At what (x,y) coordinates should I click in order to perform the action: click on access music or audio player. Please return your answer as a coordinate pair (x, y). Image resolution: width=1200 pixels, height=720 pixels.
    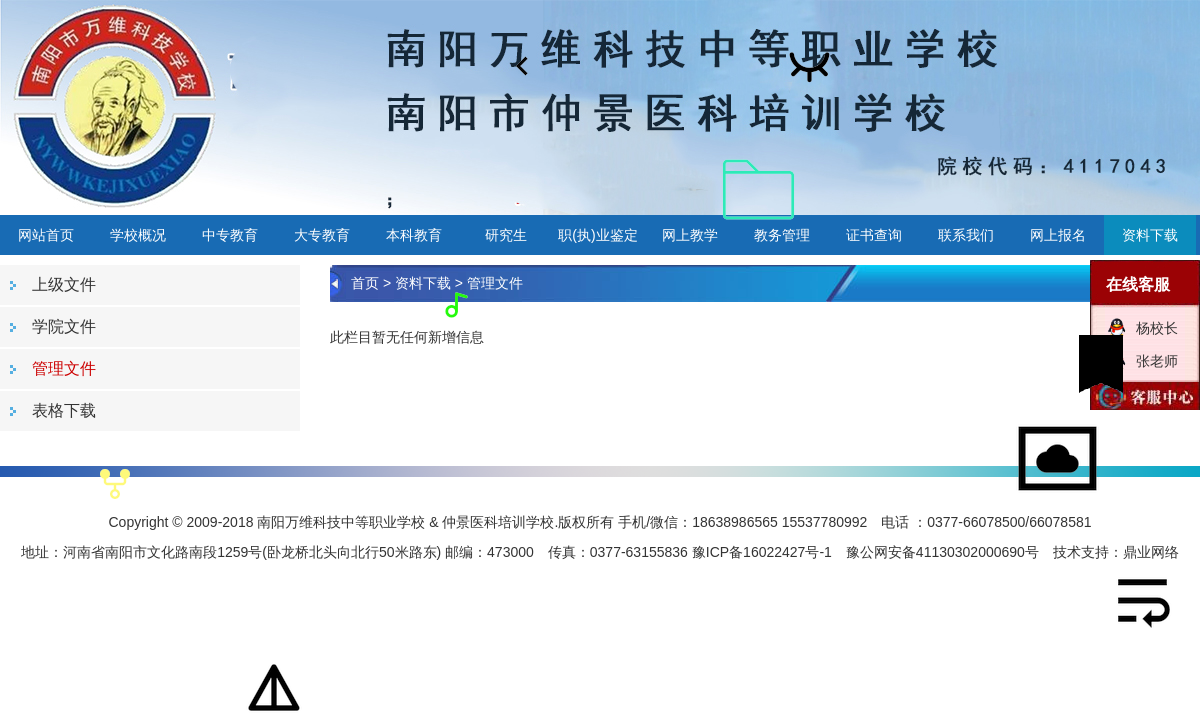
    Looking at the image, I should click on (456, 304).